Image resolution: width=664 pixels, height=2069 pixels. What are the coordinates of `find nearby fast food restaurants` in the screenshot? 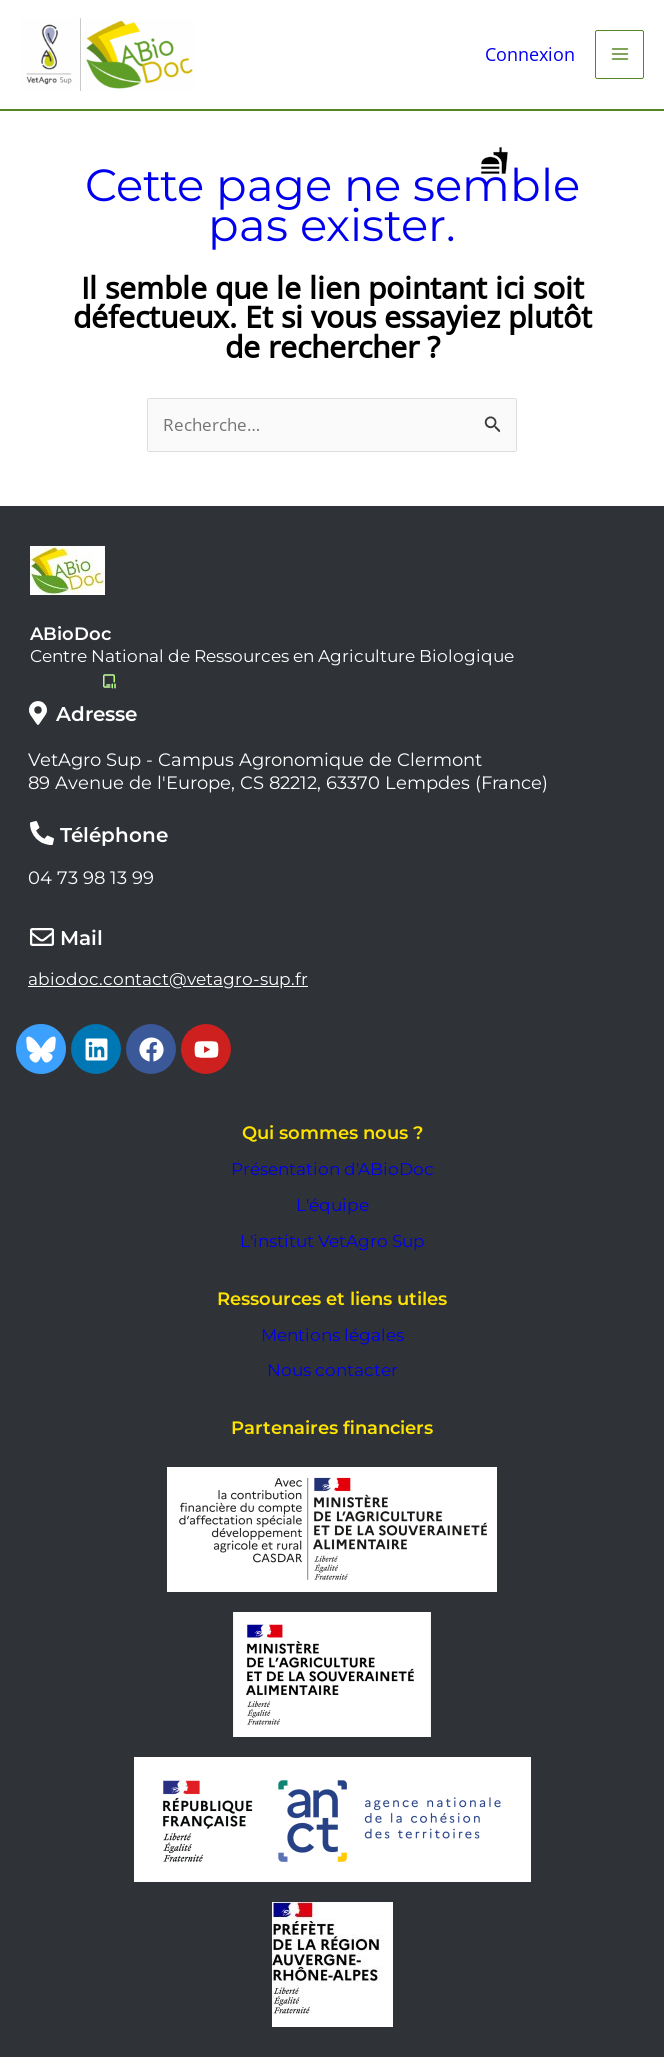 It's located at (494, 160).